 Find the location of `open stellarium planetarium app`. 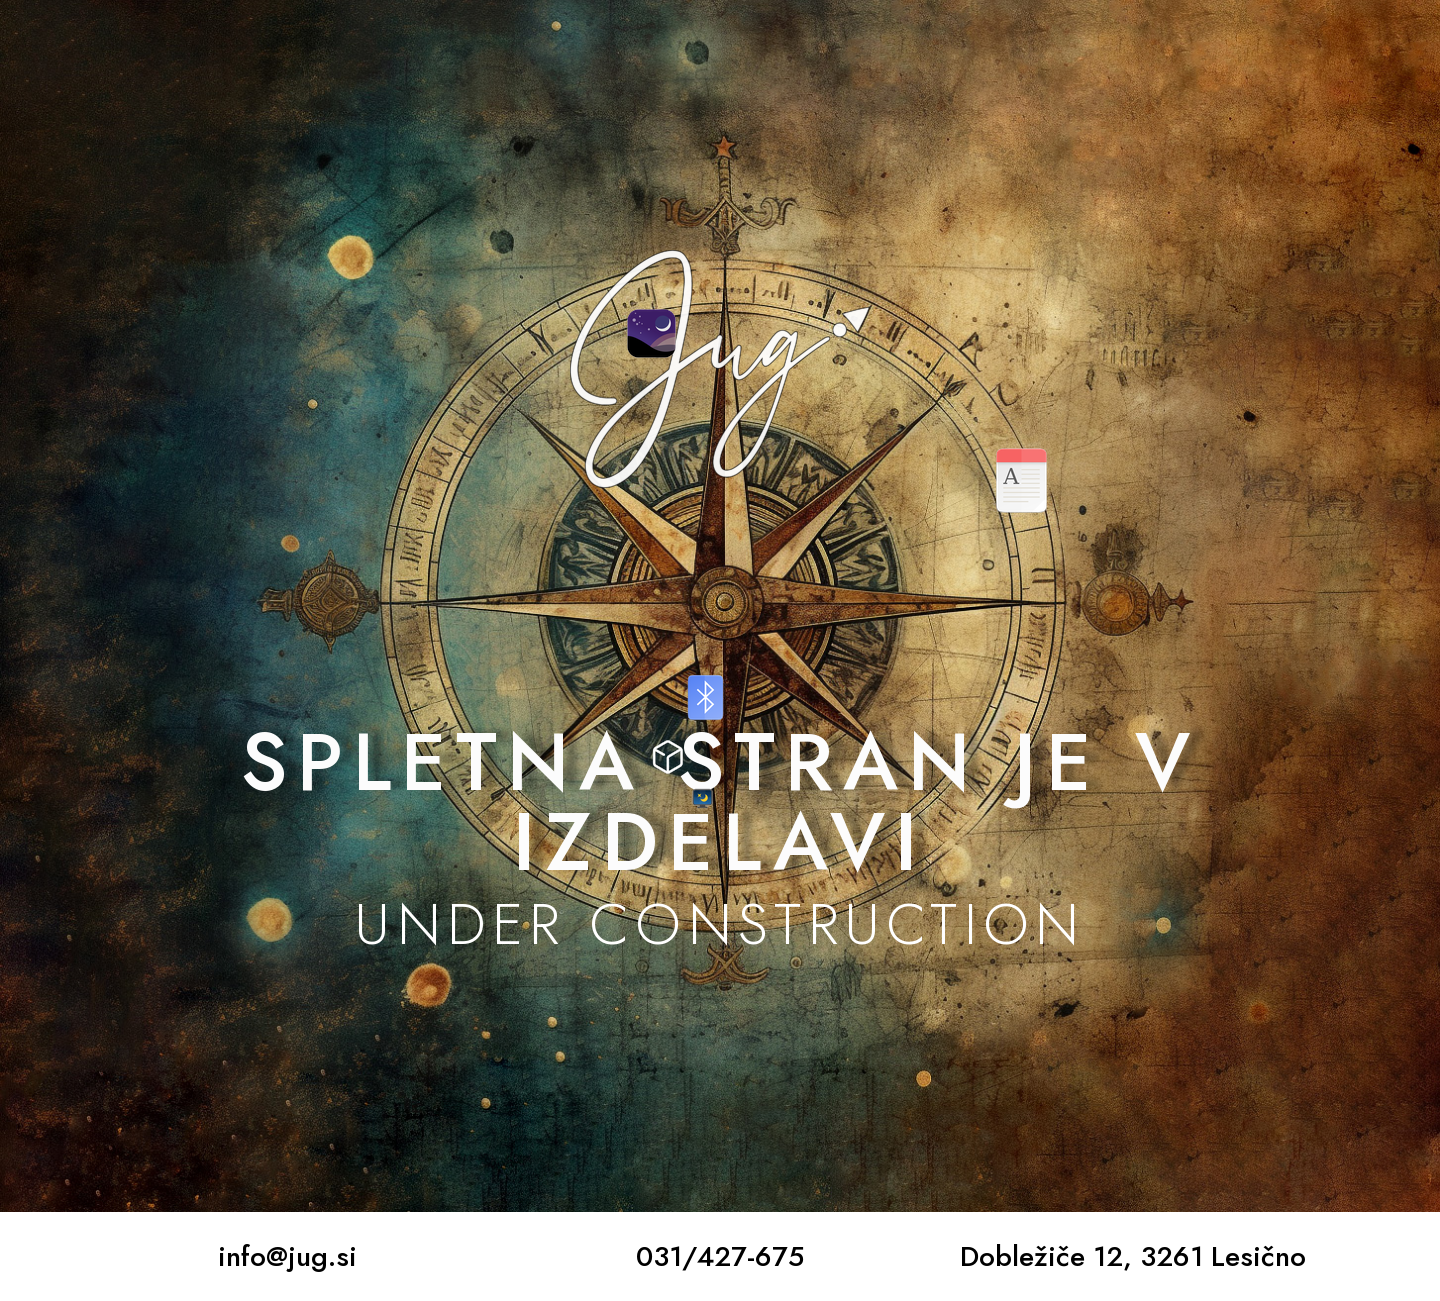

open stellarium planetarium app is located at coordinates (651, 333).